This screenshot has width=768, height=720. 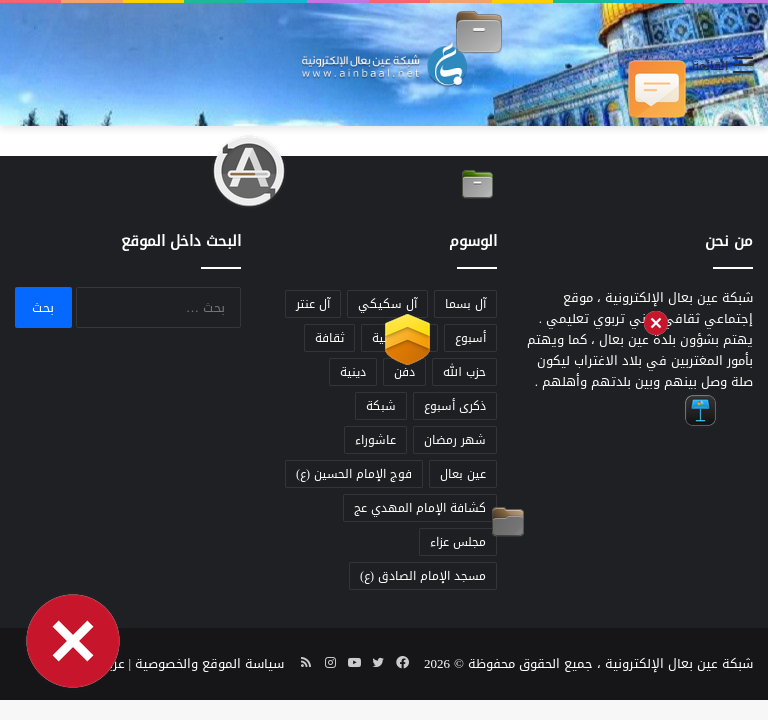 What do you see at coordinates (657, 89) in the screenshot?
I see `open the chatty messaging app` at bounding box center [657, 89].